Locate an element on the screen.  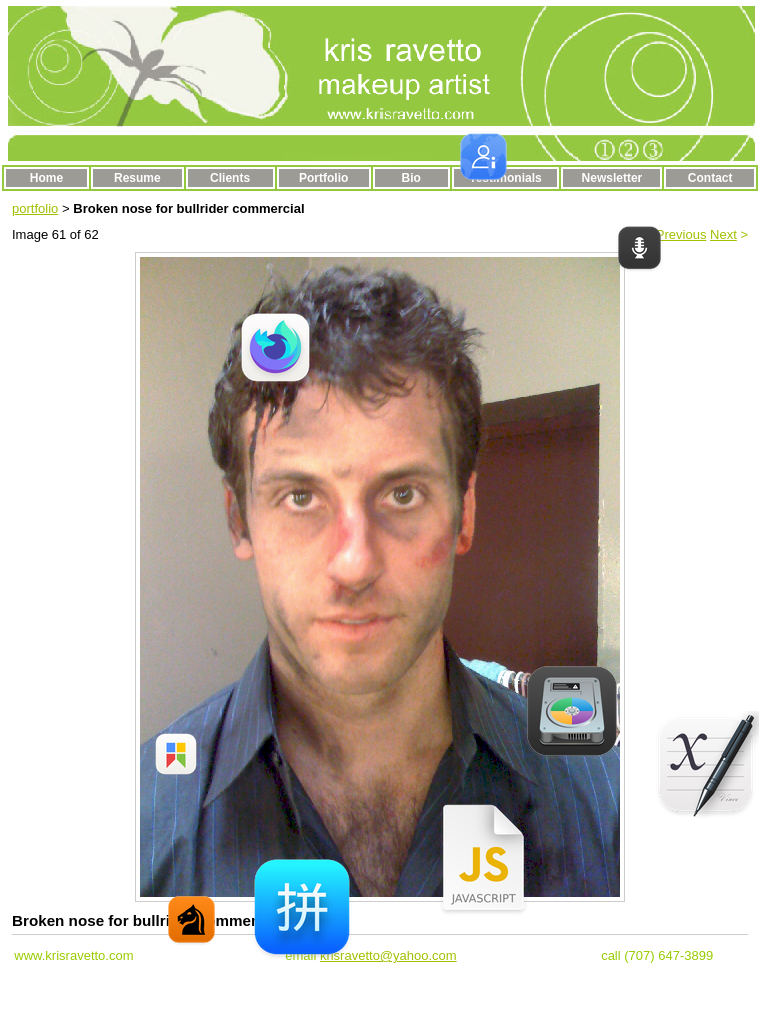
open the Chess app is located at coordinates (191, 919).